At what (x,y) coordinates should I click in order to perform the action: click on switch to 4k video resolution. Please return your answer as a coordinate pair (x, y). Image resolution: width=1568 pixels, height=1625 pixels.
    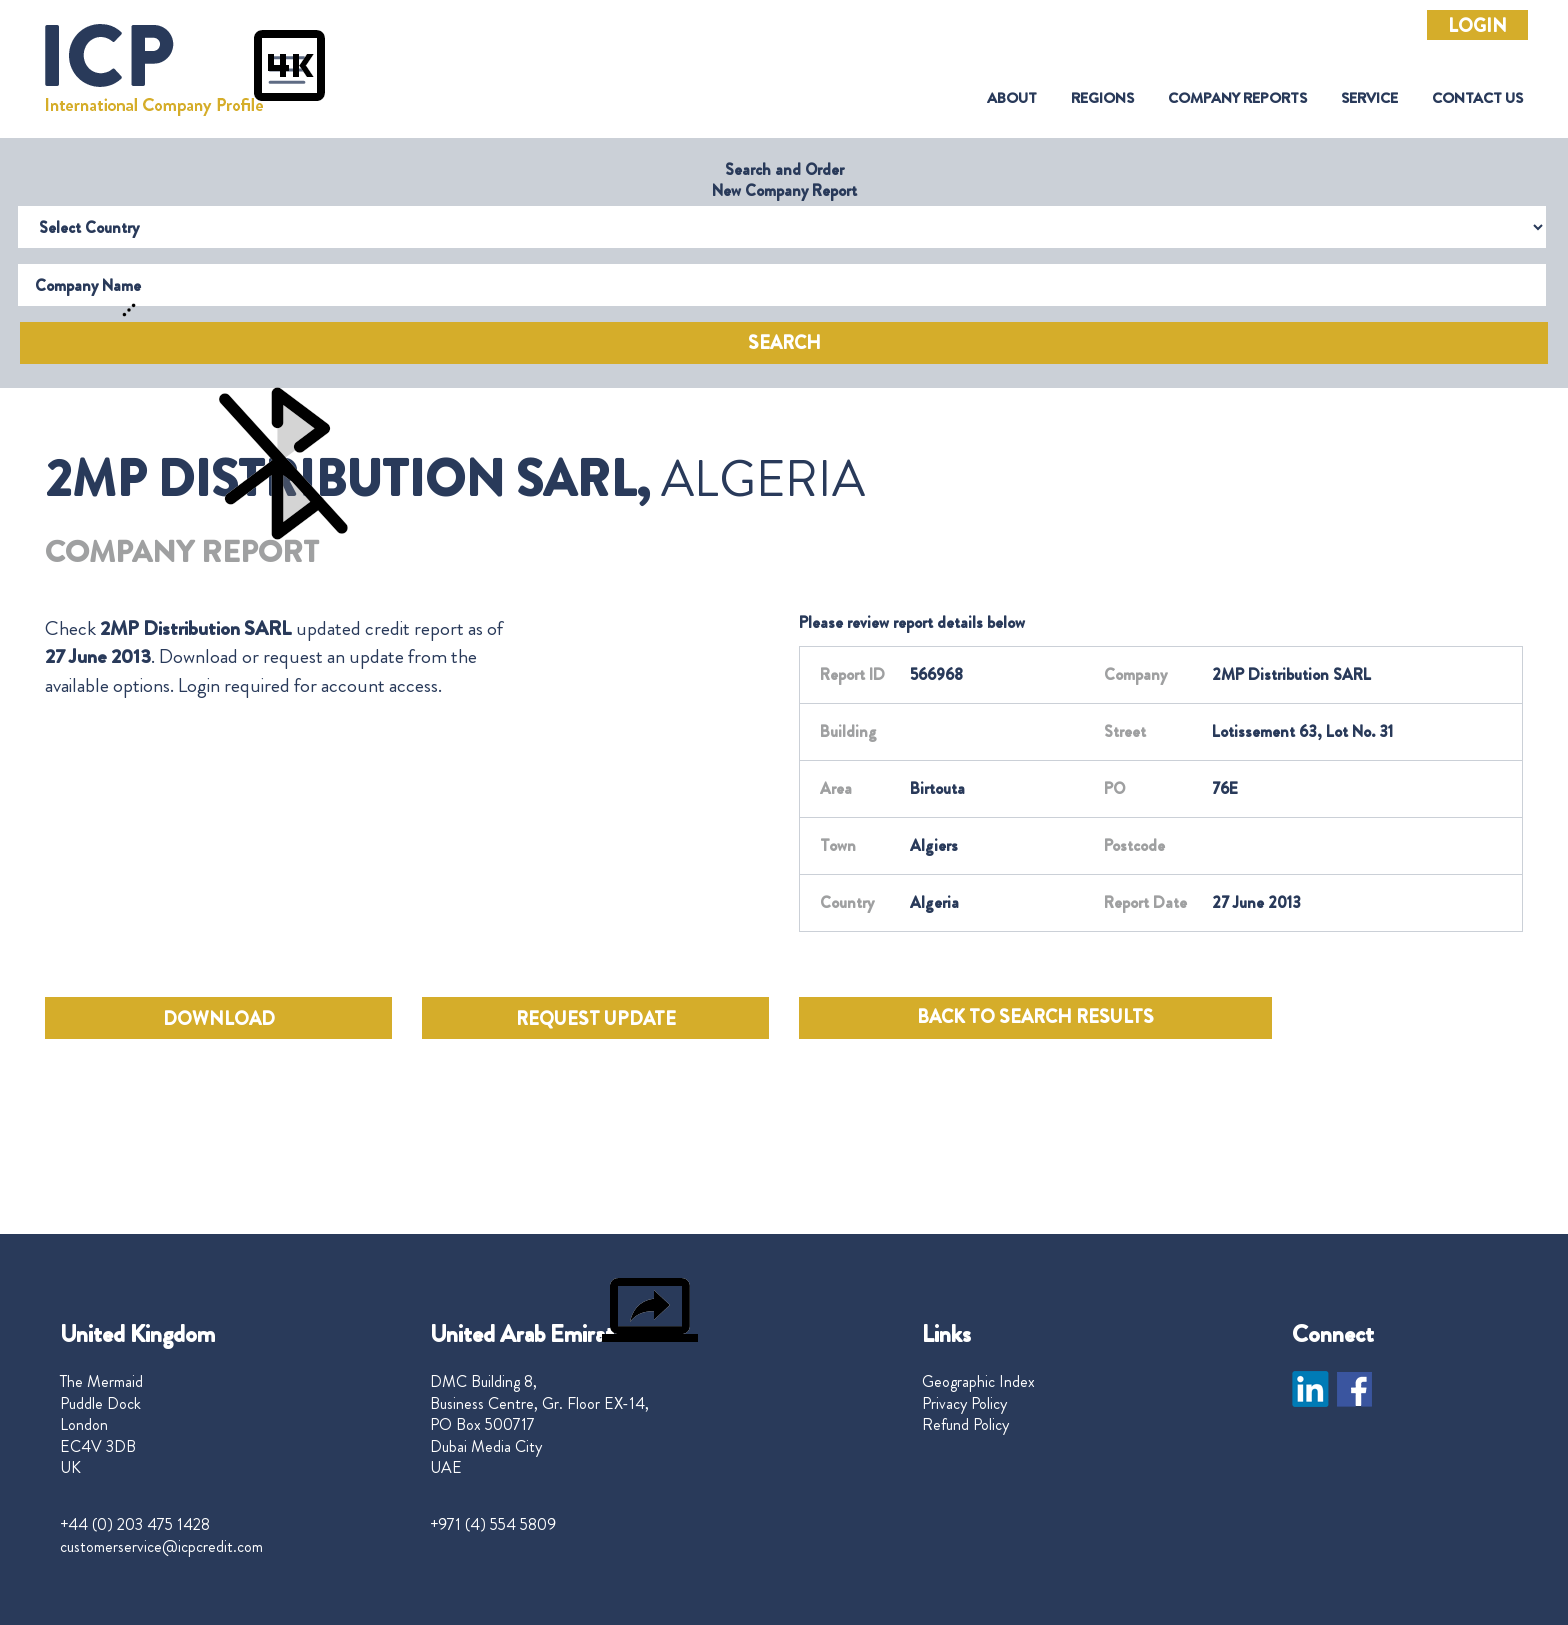
    Looking at the image, I should click on (289, 65).